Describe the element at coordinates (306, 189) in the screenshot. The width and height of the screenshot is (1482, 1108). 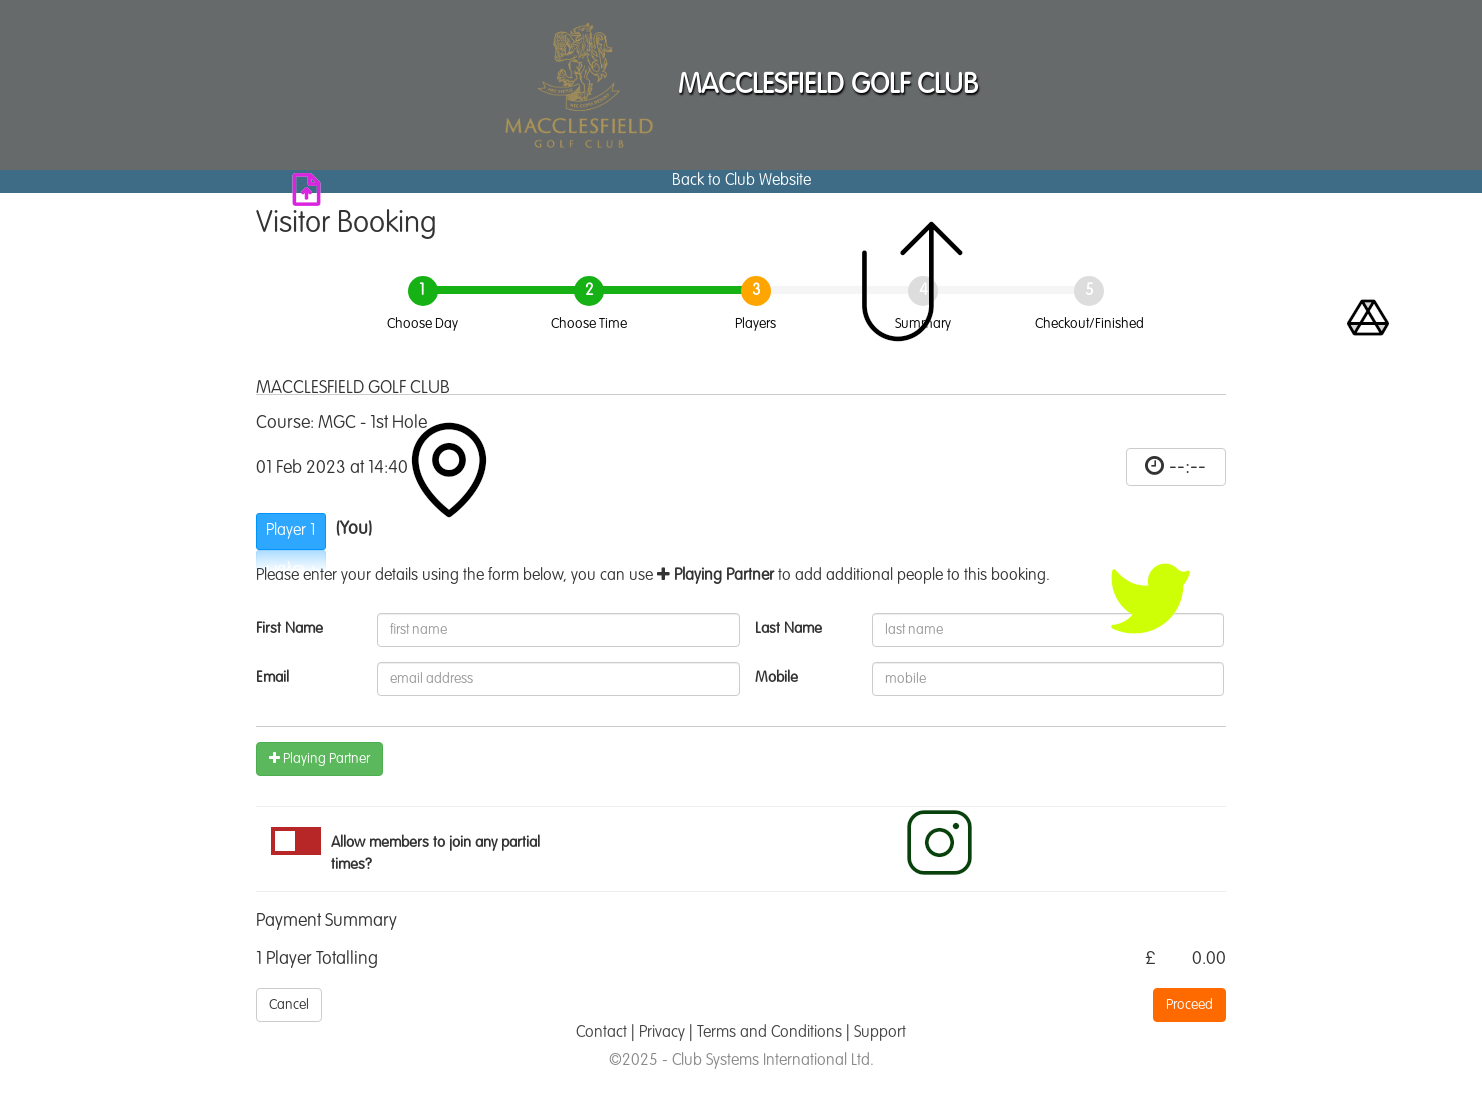
I see `upload a file` at that location.